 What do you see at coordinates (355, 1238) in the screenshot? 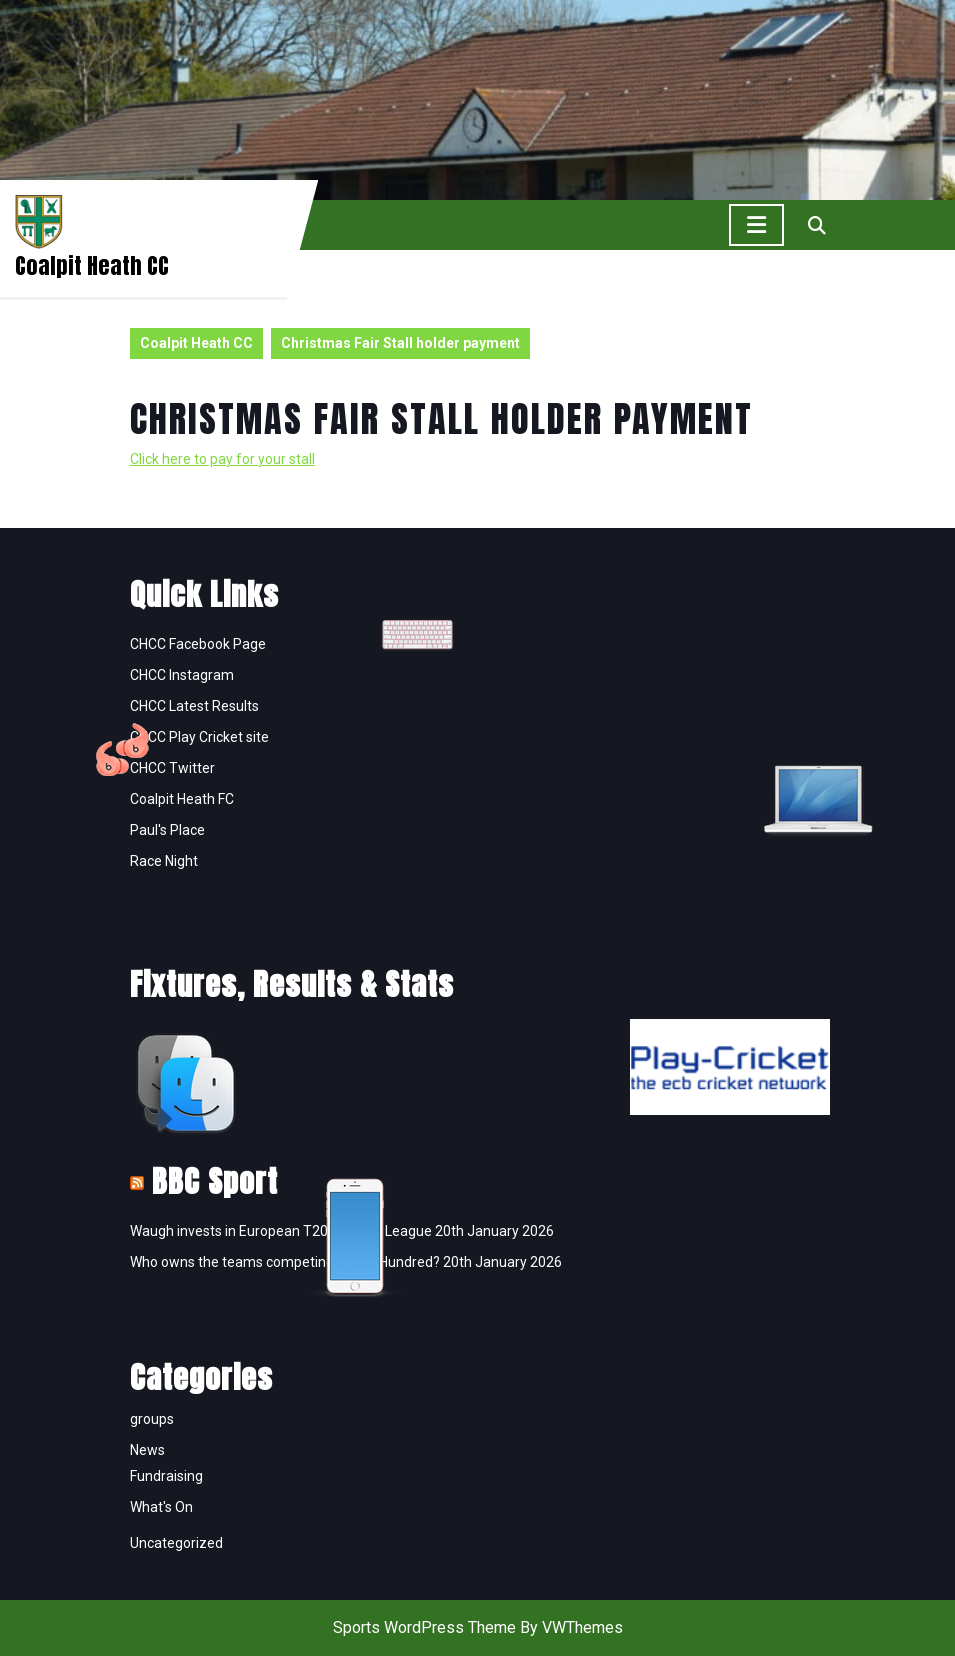
I see `connect or manage an iPhone device` at bounding box center [355, 1238].